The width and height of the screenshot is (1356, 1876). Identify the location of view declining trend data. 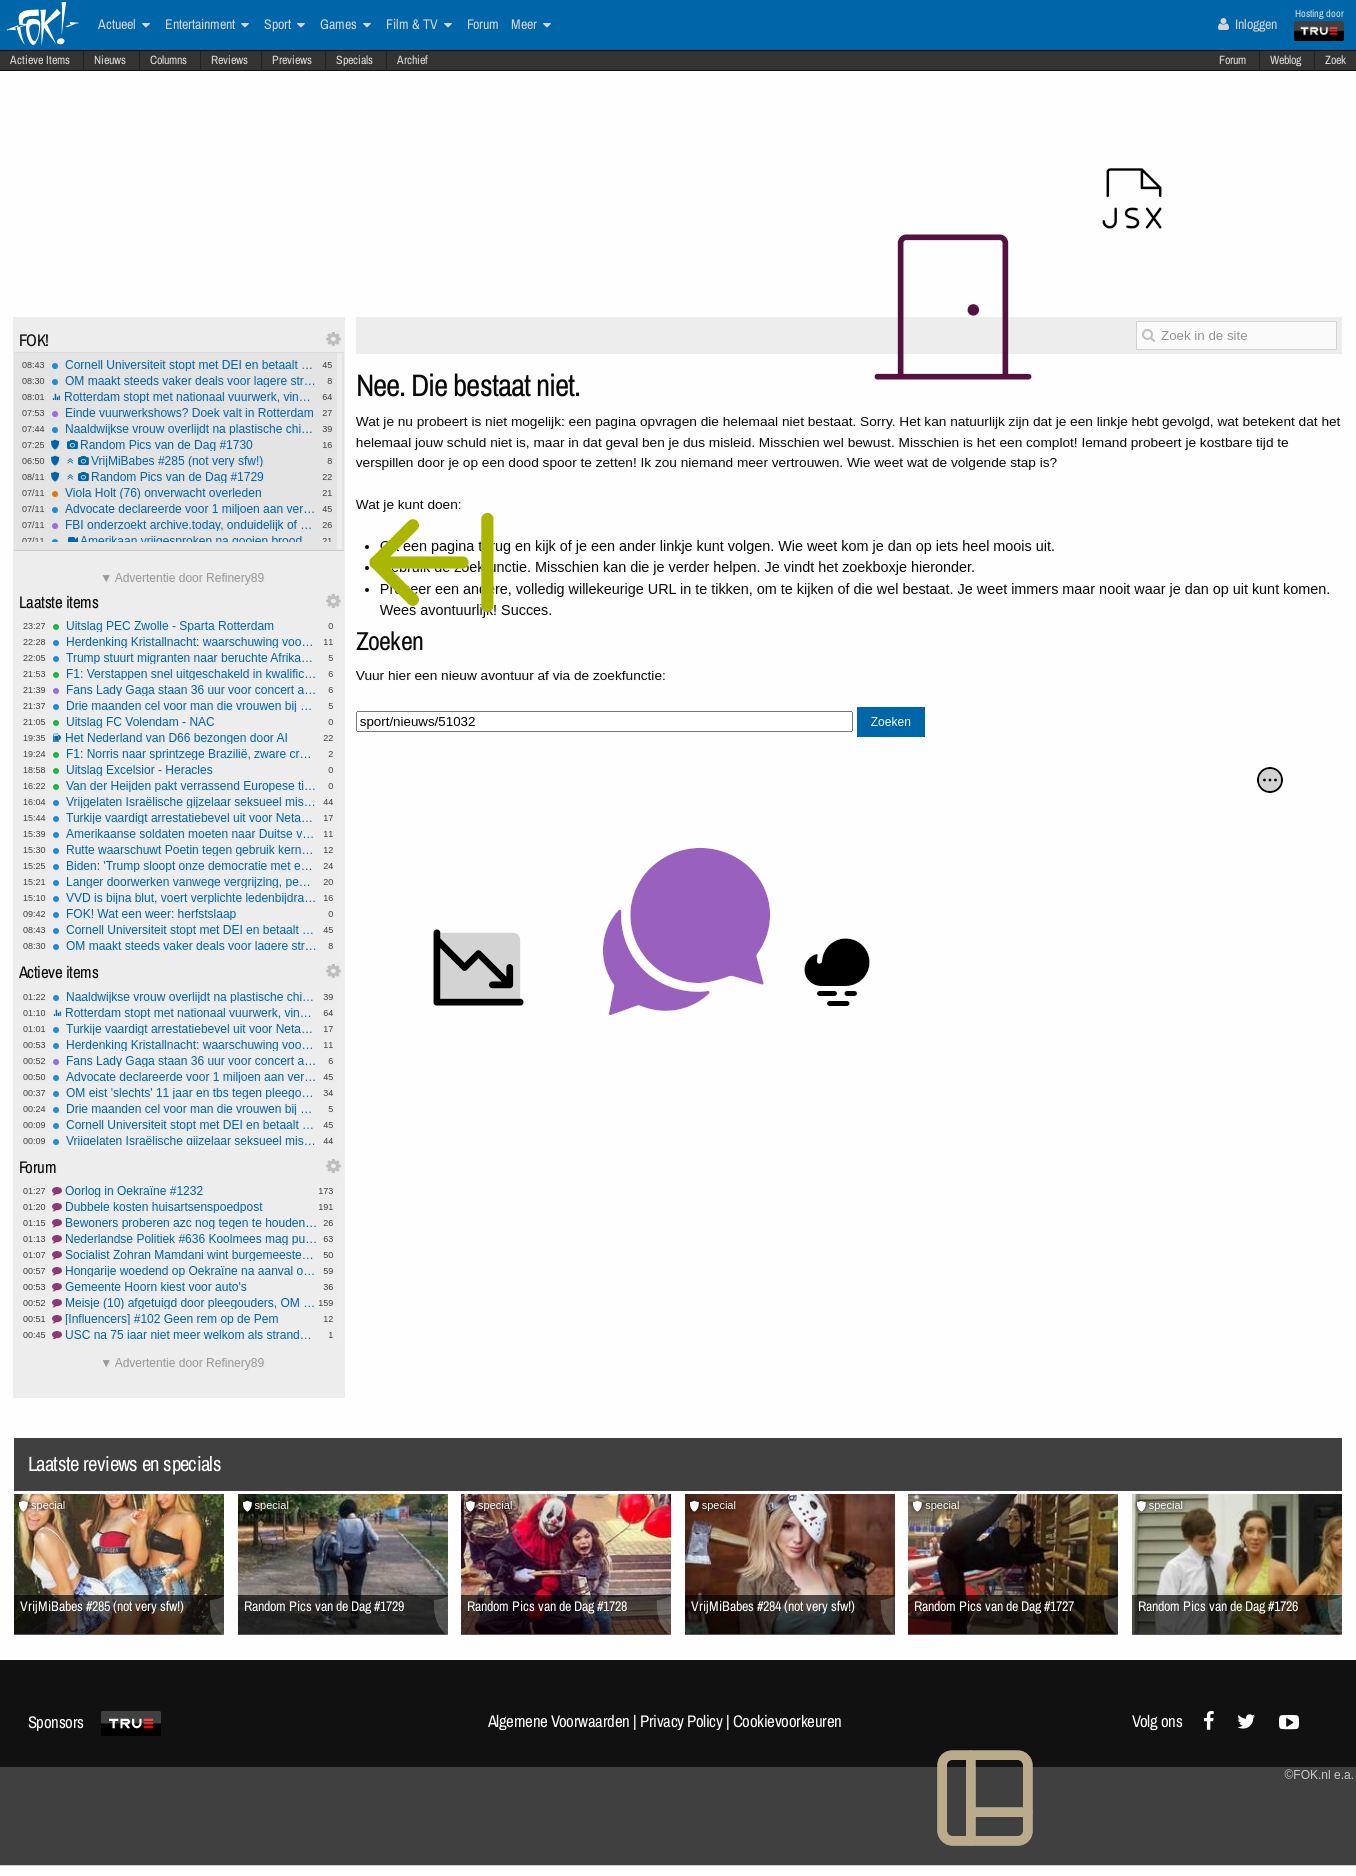
(478, 967).